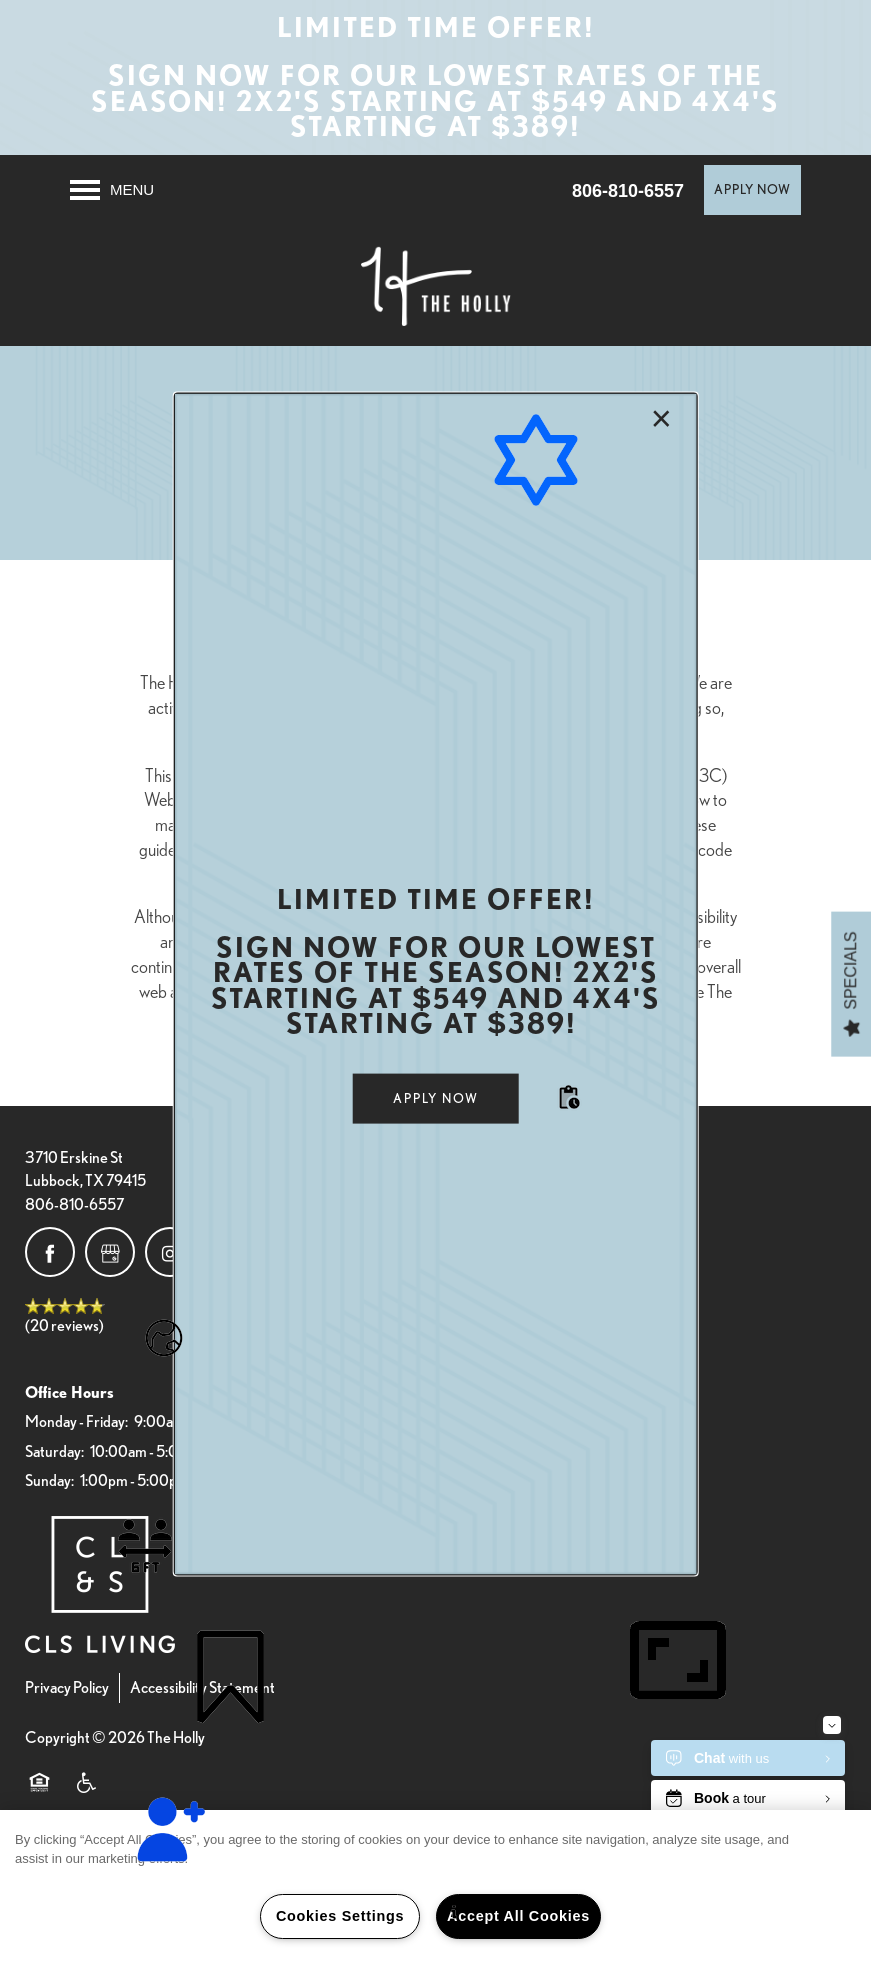 The width and height of the screenshot is (871, 1968). I want to click on indicates jewish or kosher-related content, so click(536, 460).